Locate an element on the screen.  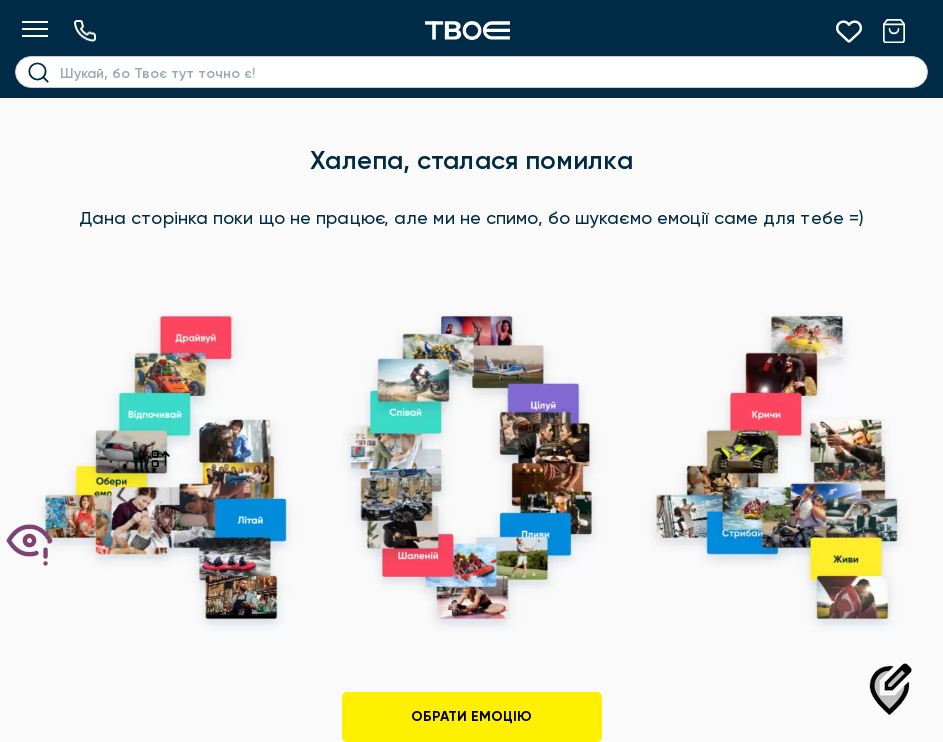
edit a saved location is located at coordinates (889, 690).